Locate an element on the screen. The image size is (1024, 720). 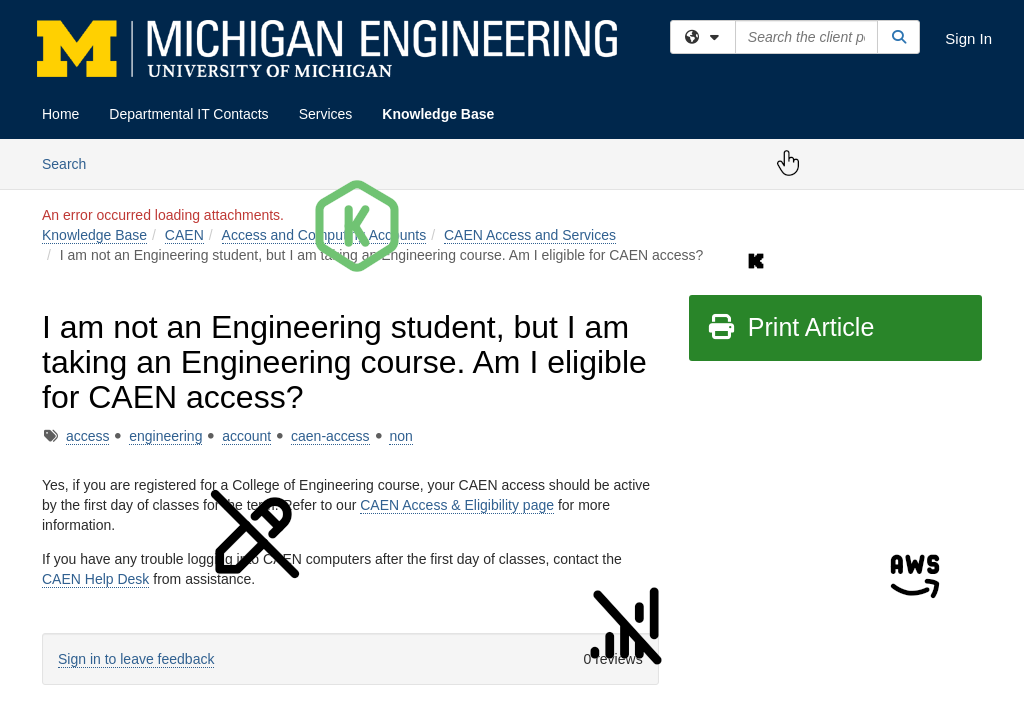
tap to select or interact with an element is located at coordinates (788, 163).